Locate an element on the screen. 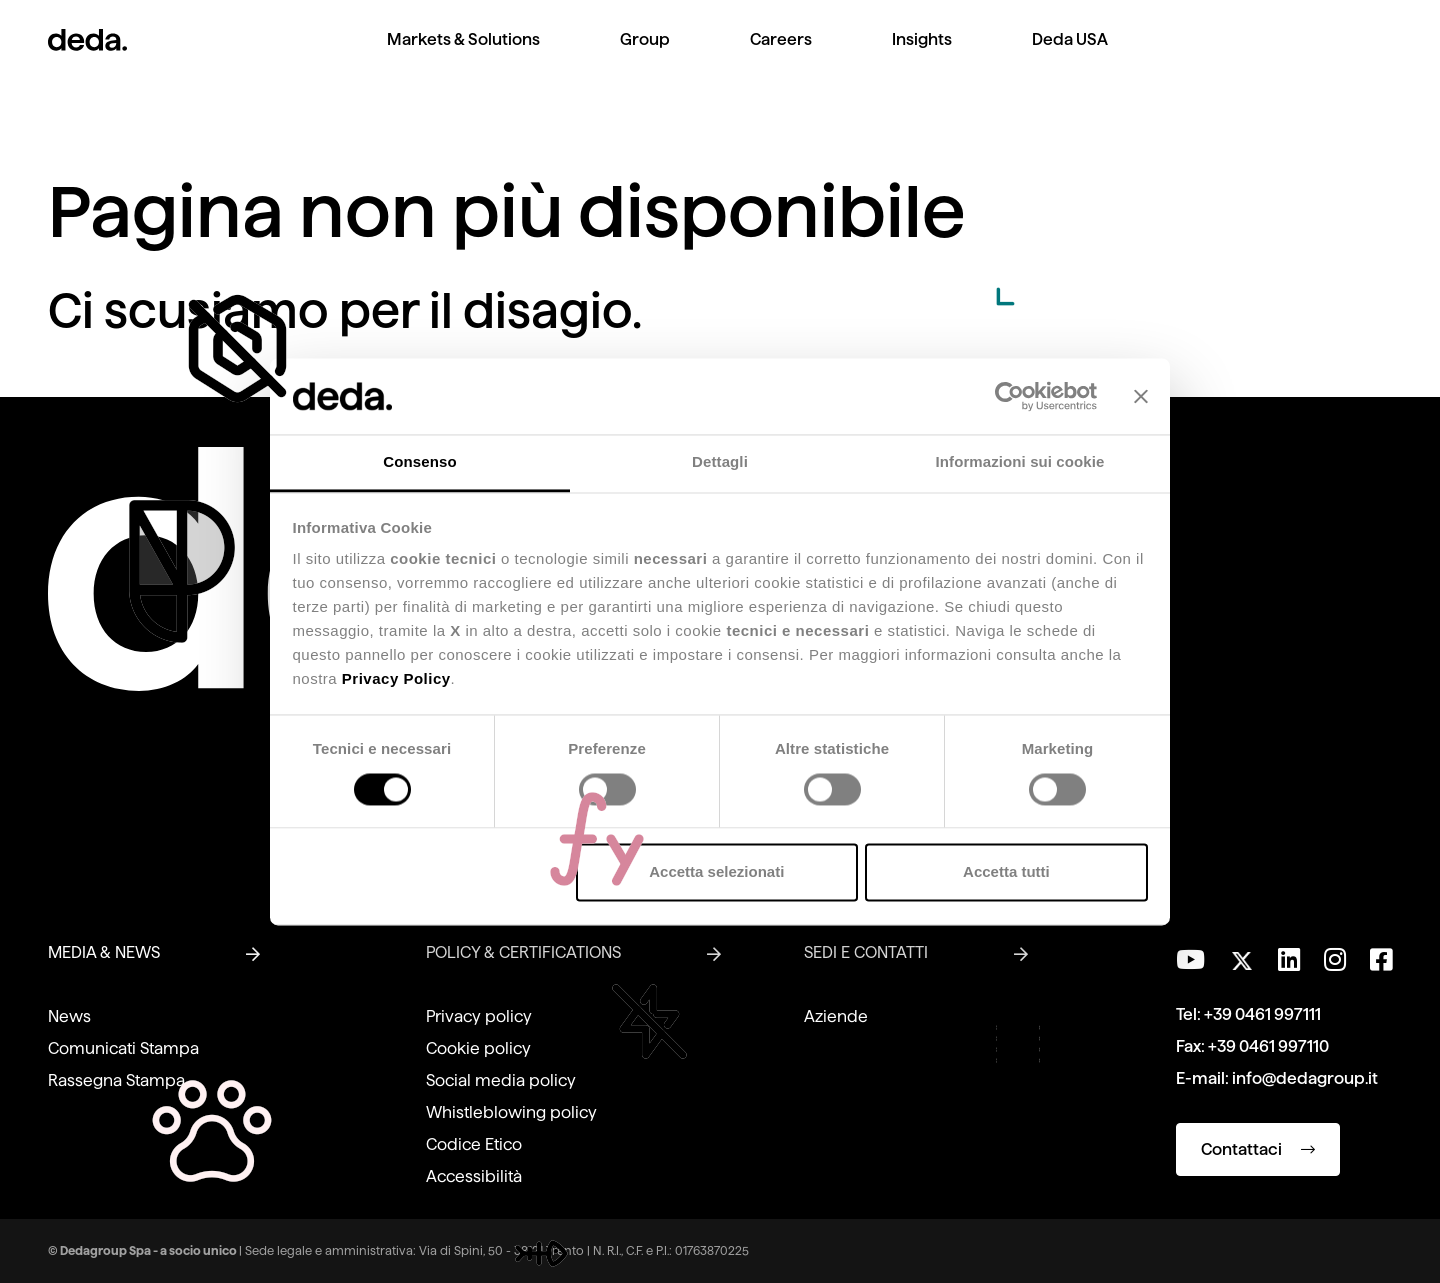 This screenshot has height=1283, width=1440. indicates empty or consumed content is located at coordinates (541, 1253).